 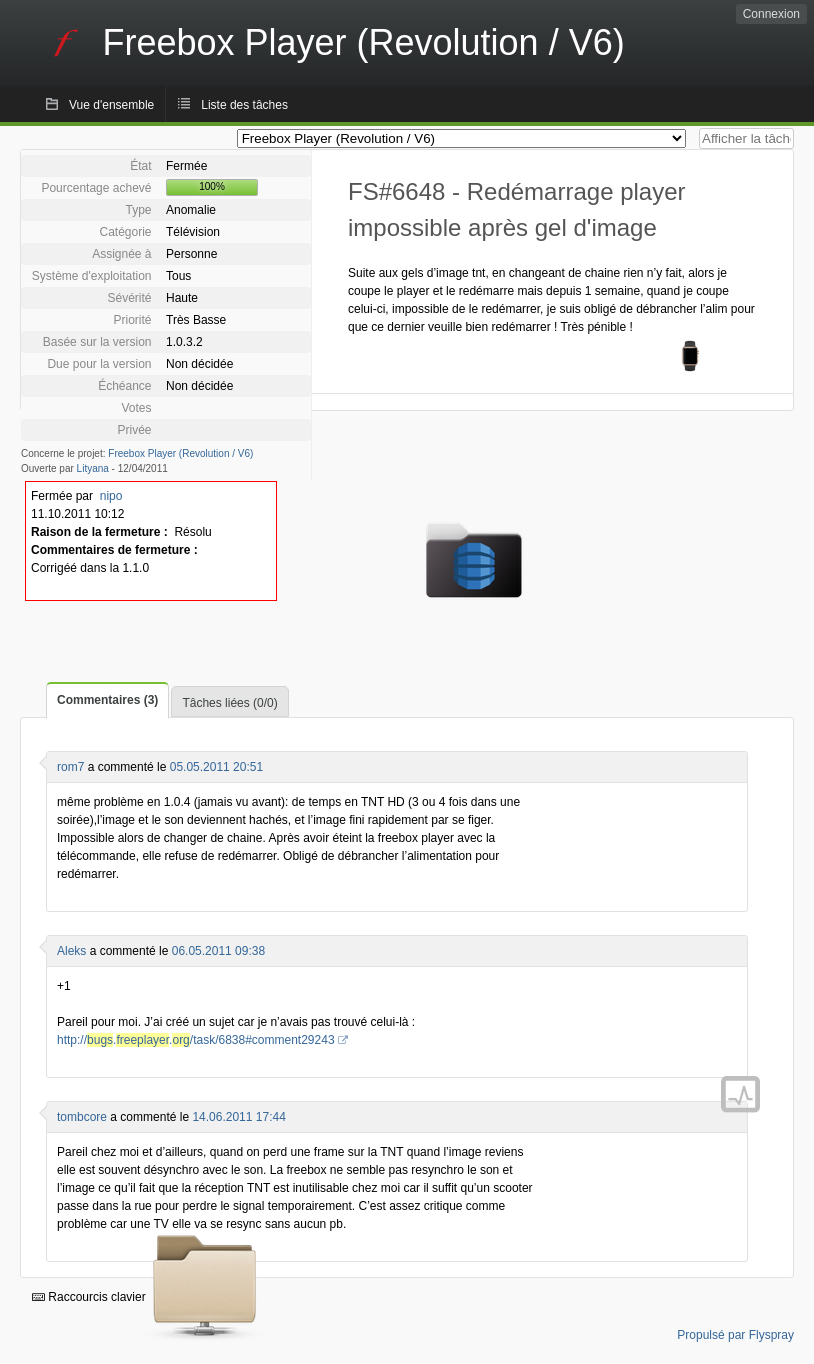 What do you see at coordinates (690, 356) in the screenshot?
I see `apple watch device icon` at bounding box center [690, 356].